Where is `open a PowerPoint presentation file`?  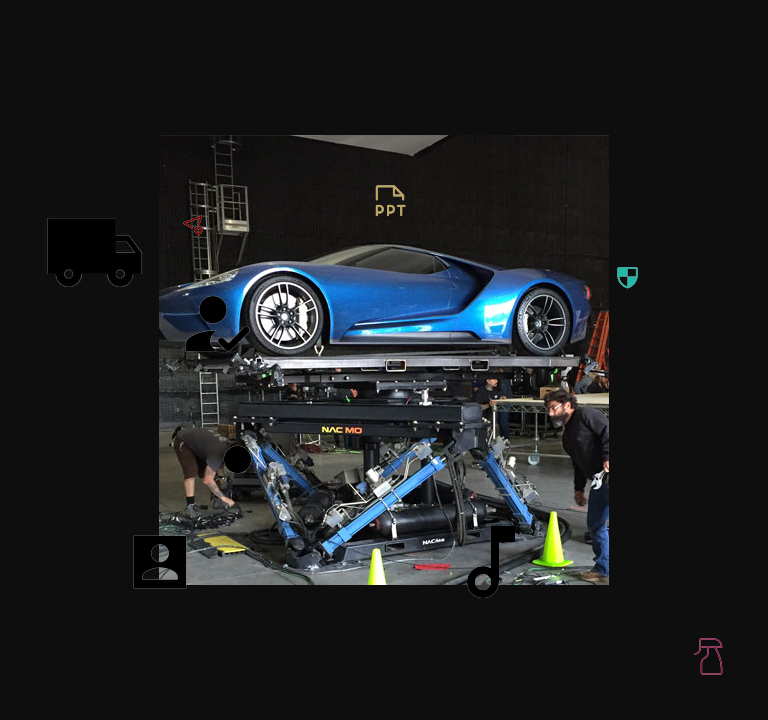 open a PowerPoint presentation file is located at coordinates (390, 202).